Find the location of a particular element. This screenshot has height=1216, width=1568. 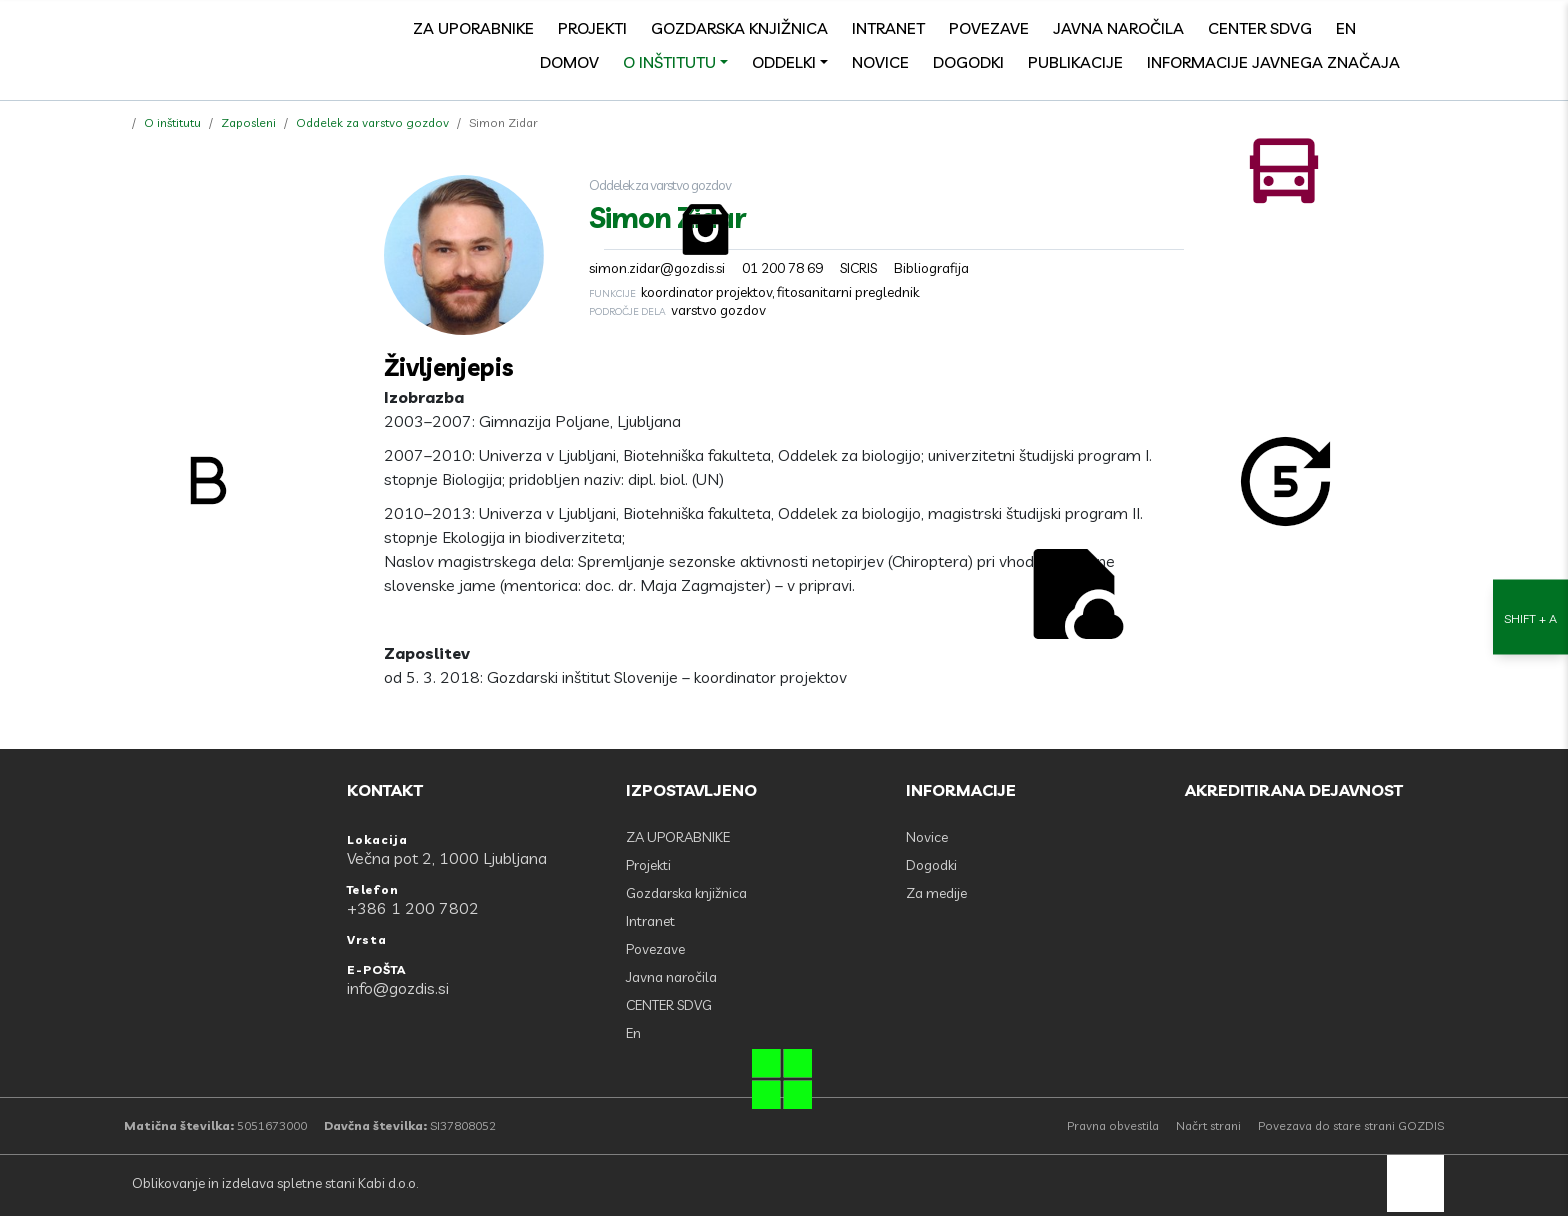

access cloud-synced documents is located at coordinates (1074, 594).